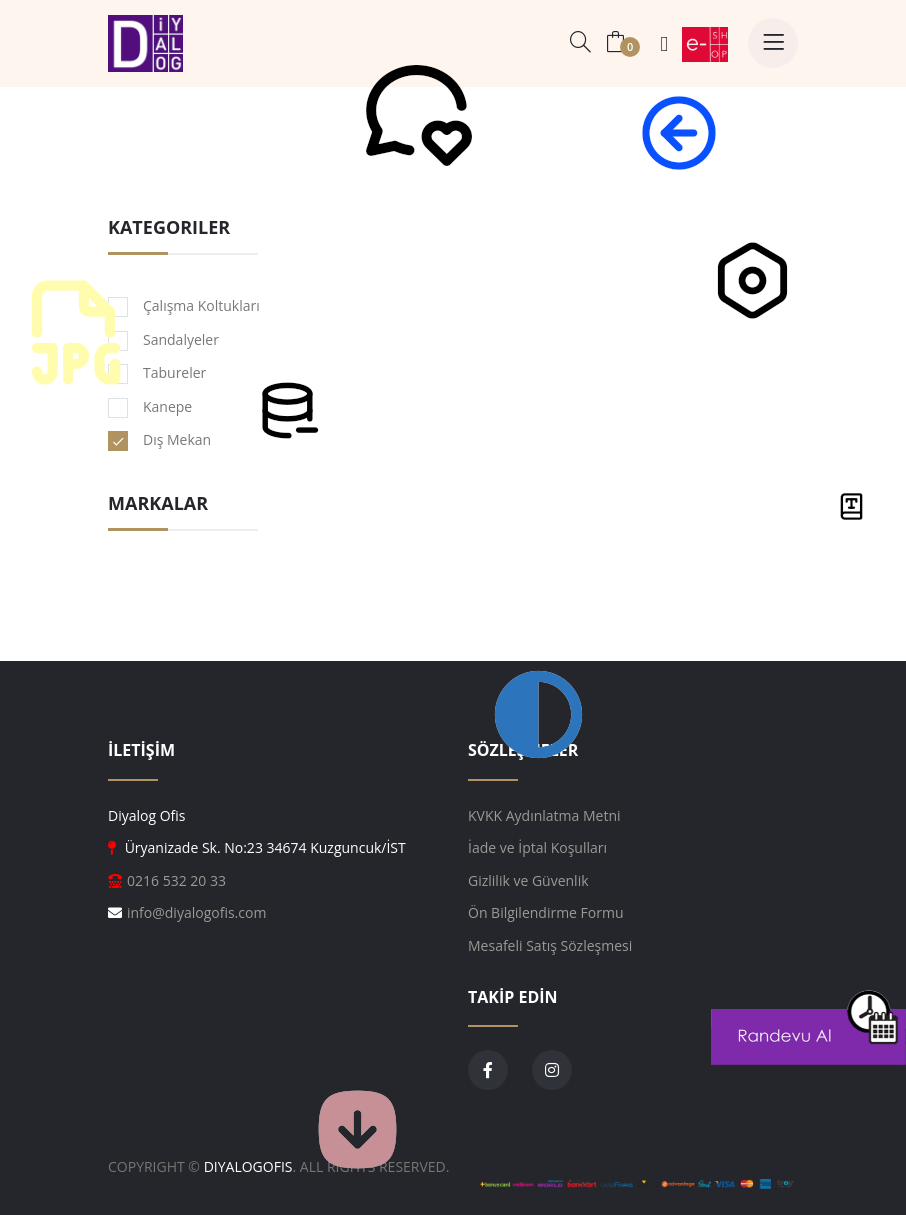 The width and height of the screenshot is (906, 1215). I want to click on toggle between light and dark mode, so click(538, 714).